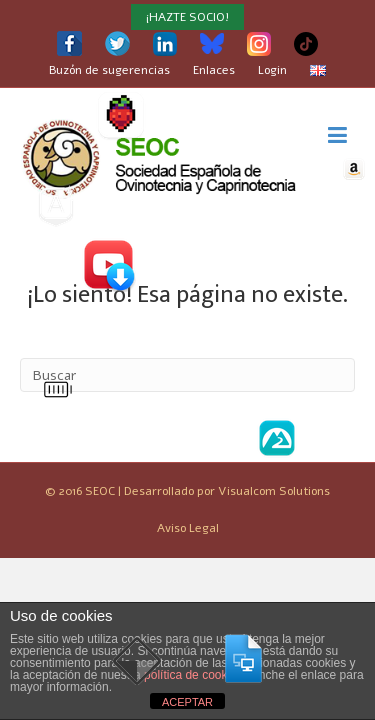 Image resolution: width=375 pixels, height=720 pixels. Describe the element at coordinates (56, 206) in the screenshot. I see `keyboard battery status indicator` at that location.